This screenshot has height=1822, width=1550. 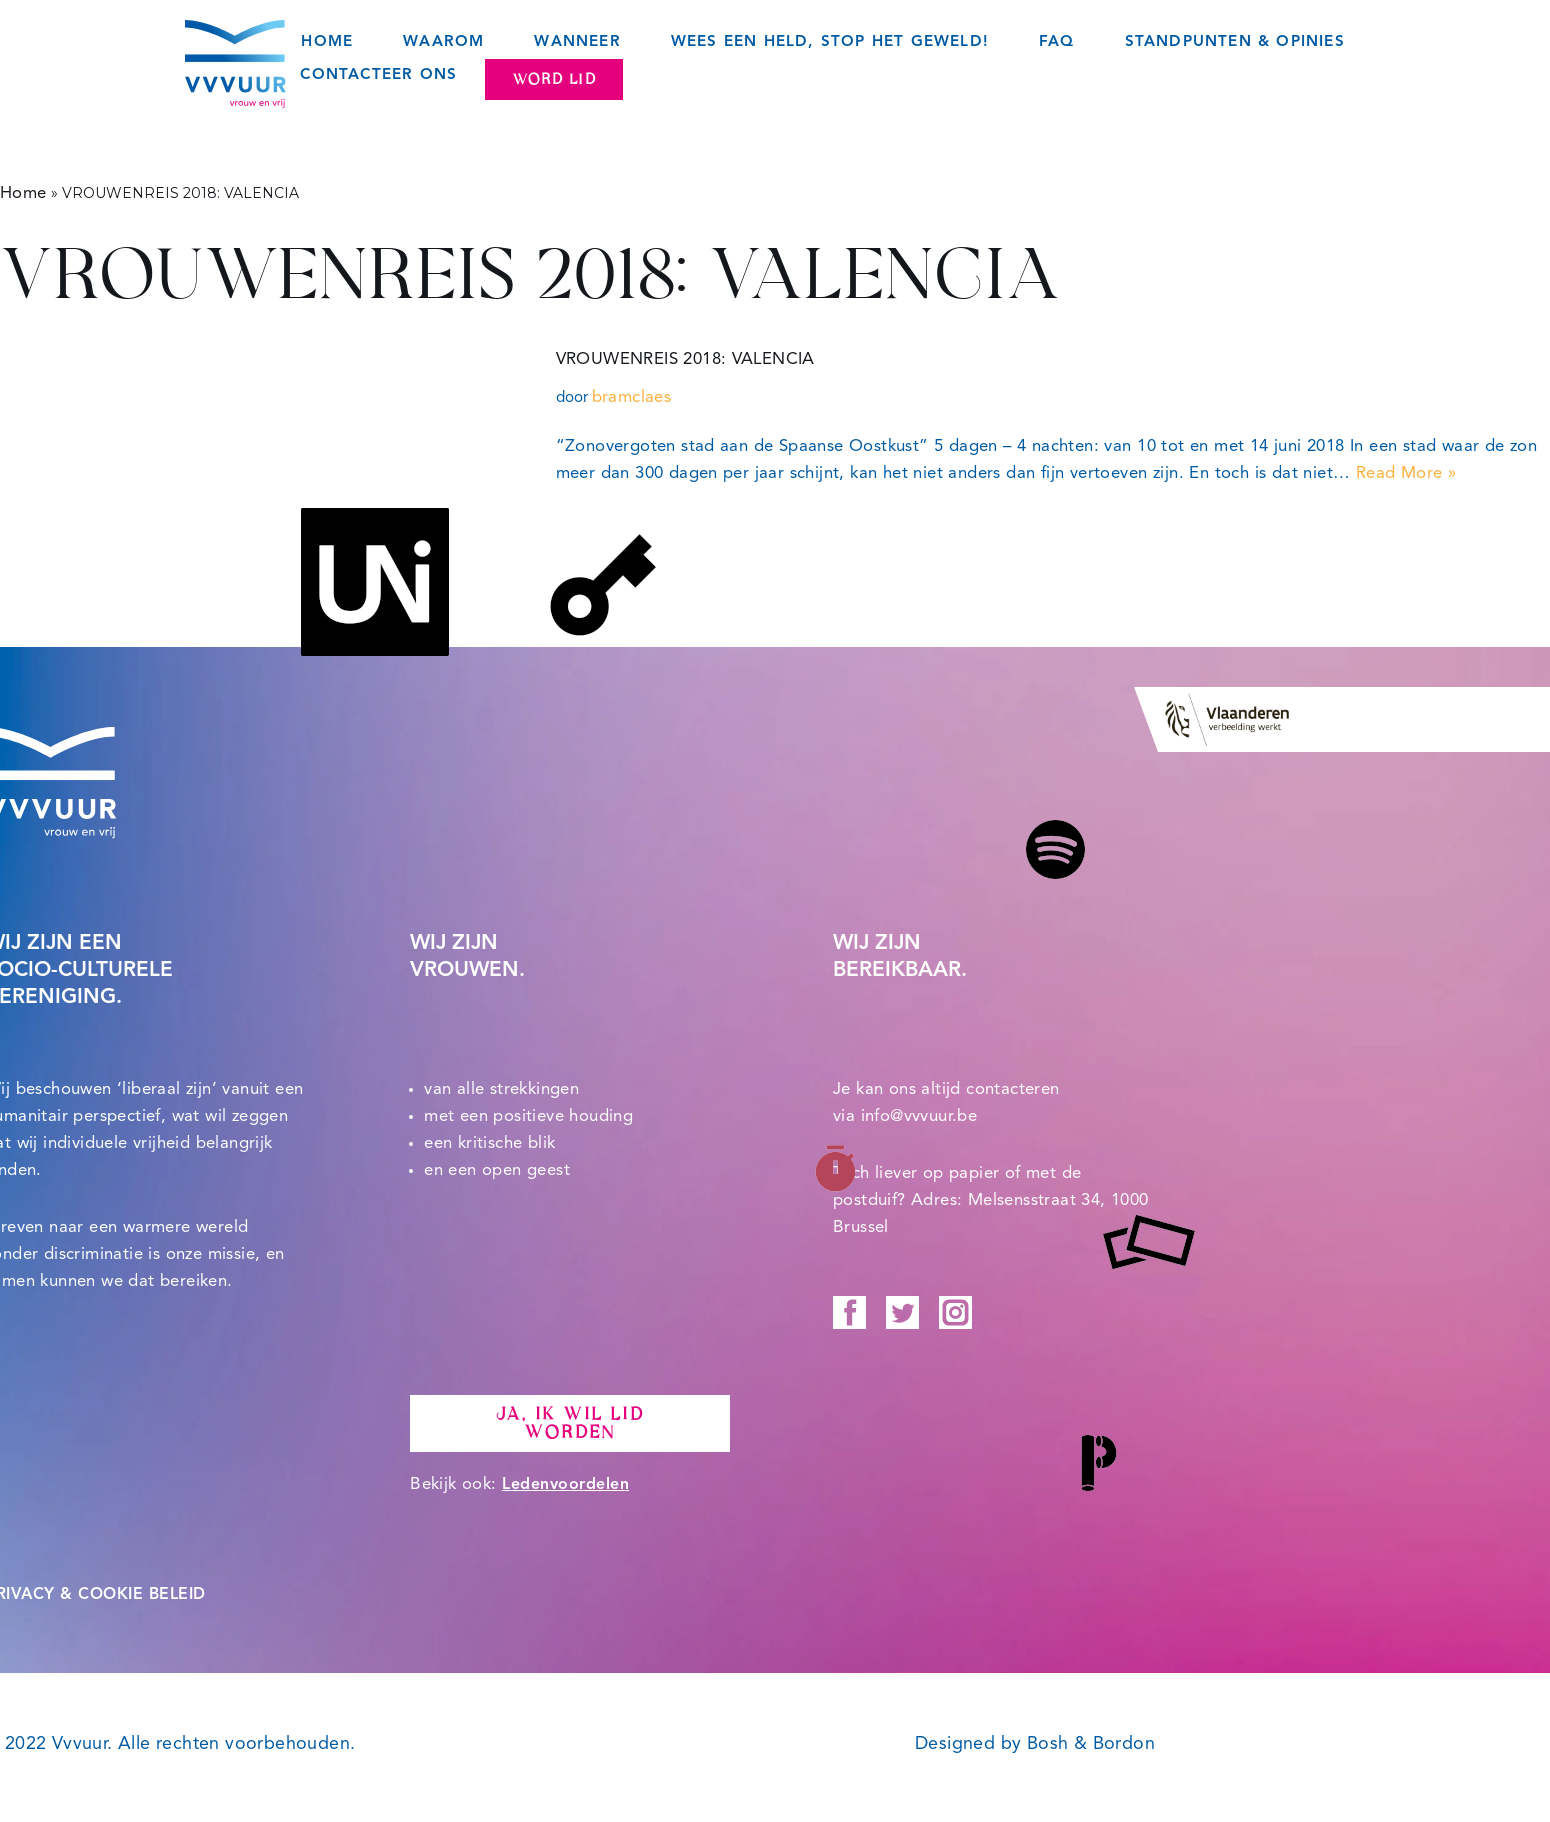 What do you see at coordinates (603, 583) in the screenshot?
I see `access password or security settings` at bounding box center [603, 583].